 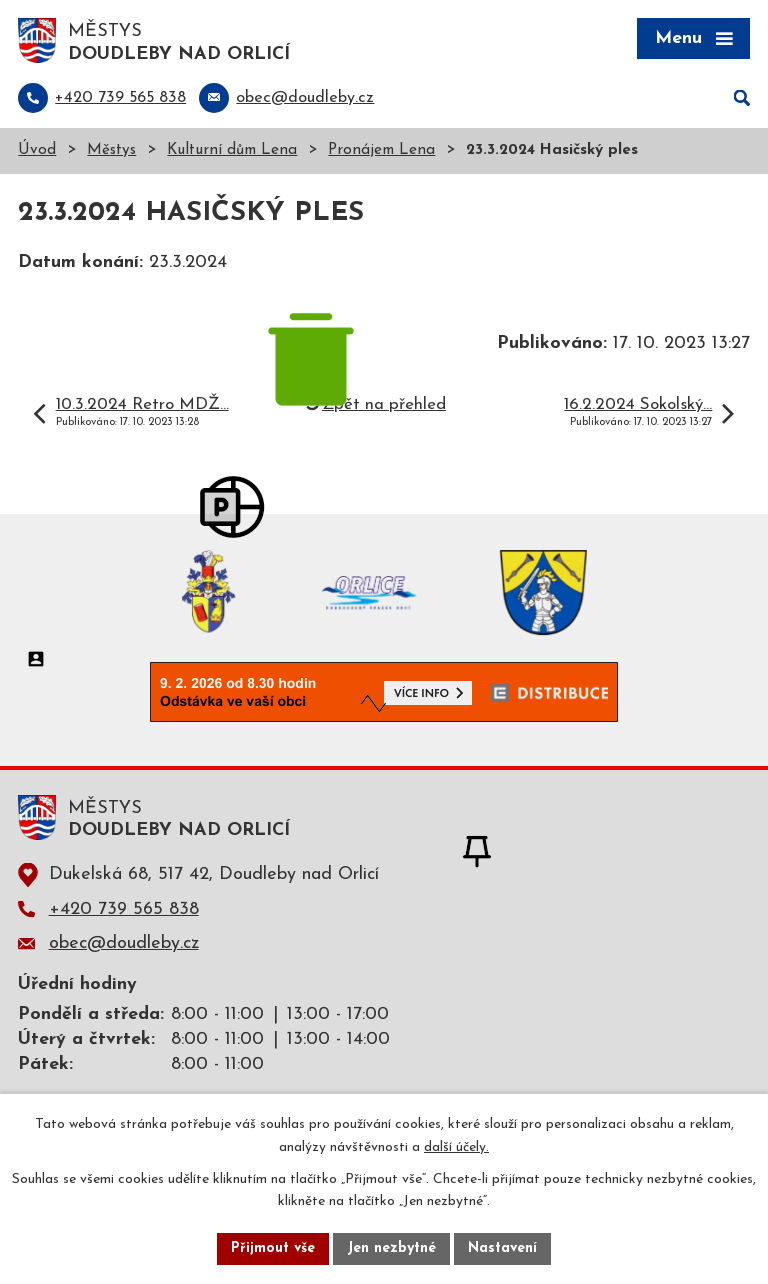 What do you see at coordinates (311, 363) in the screenshot?
I see `delete an item` at bounding box center [311, 363].